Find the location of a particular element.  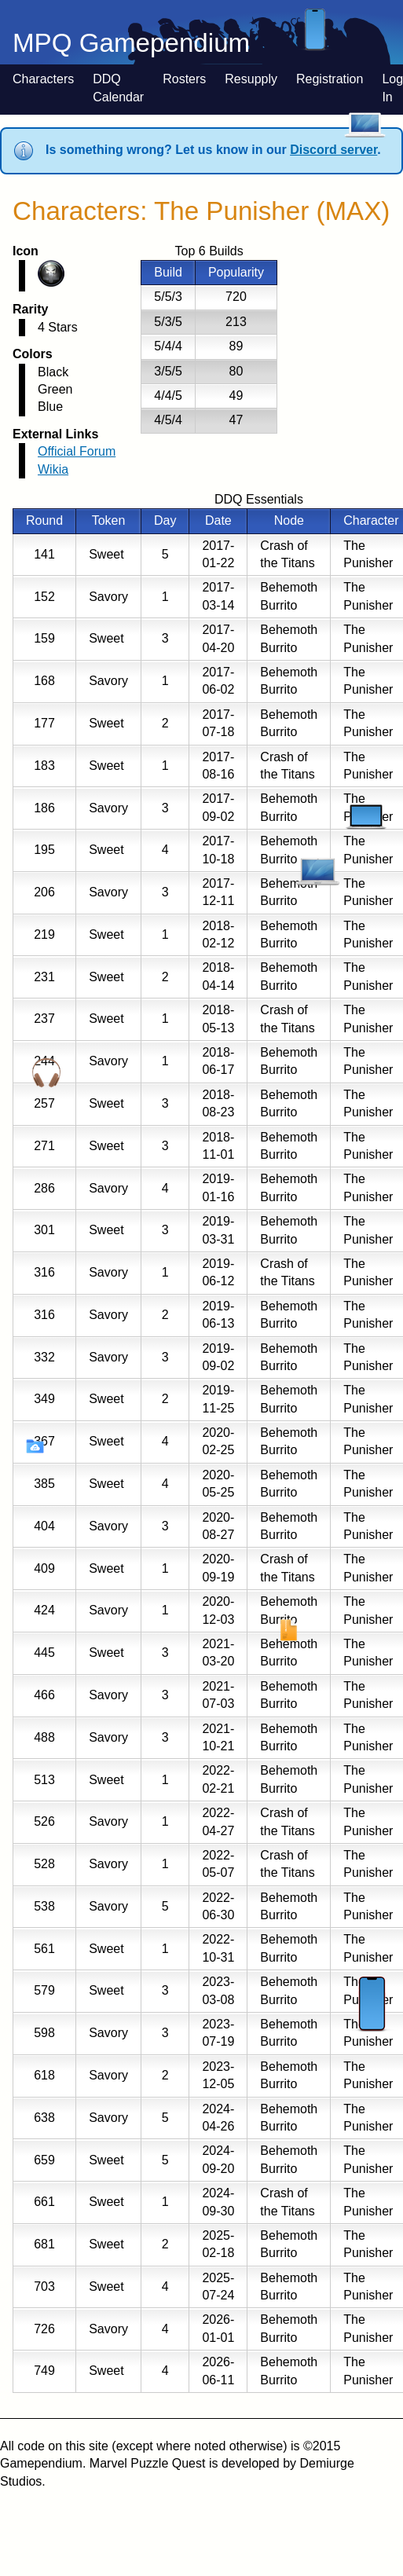

macbook pro device identifier in system settings is located at coordinates (366, 815).